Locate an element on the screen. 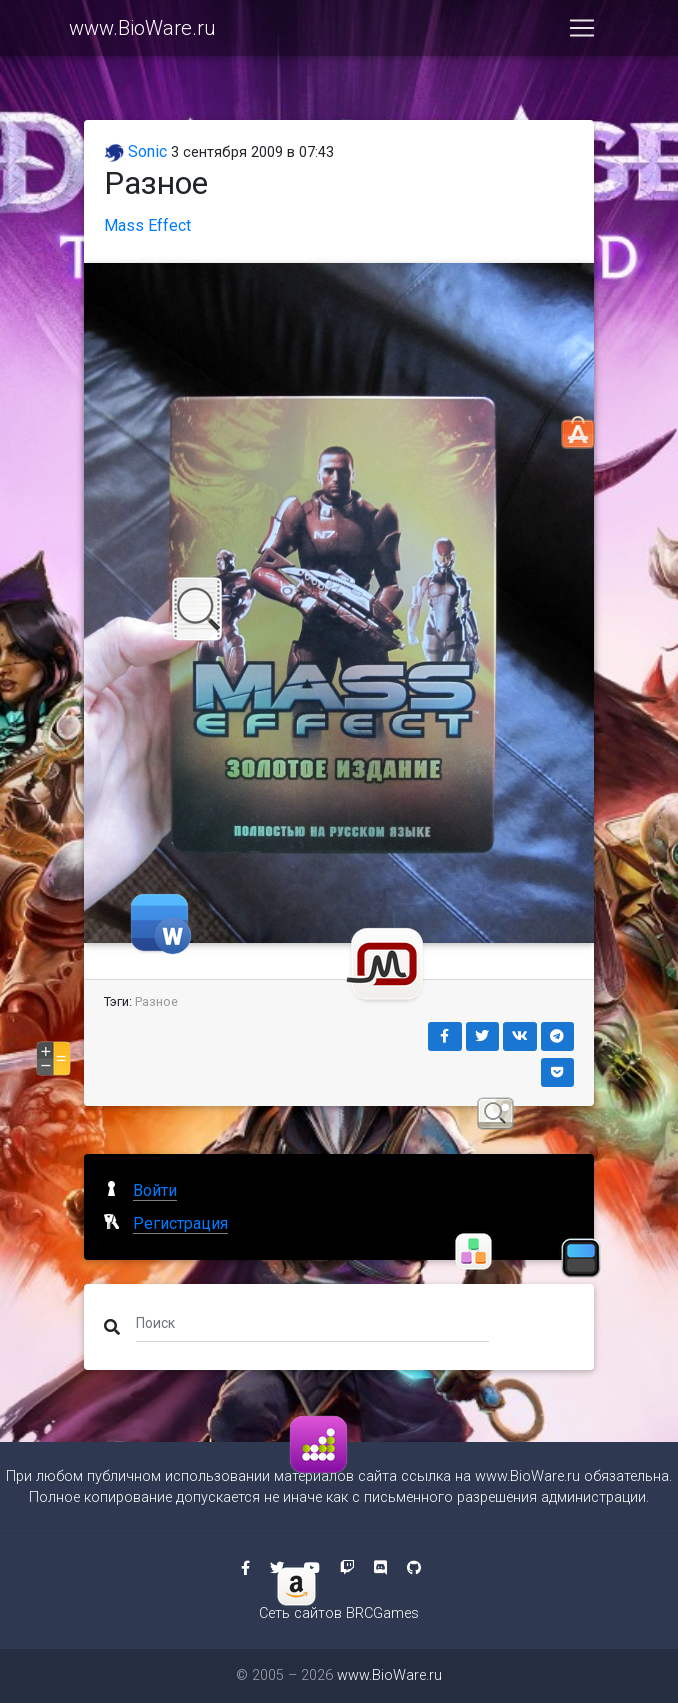 The image size is (678, 1703). open eye of gnome image viewer is located at coordinates (495, 1113).